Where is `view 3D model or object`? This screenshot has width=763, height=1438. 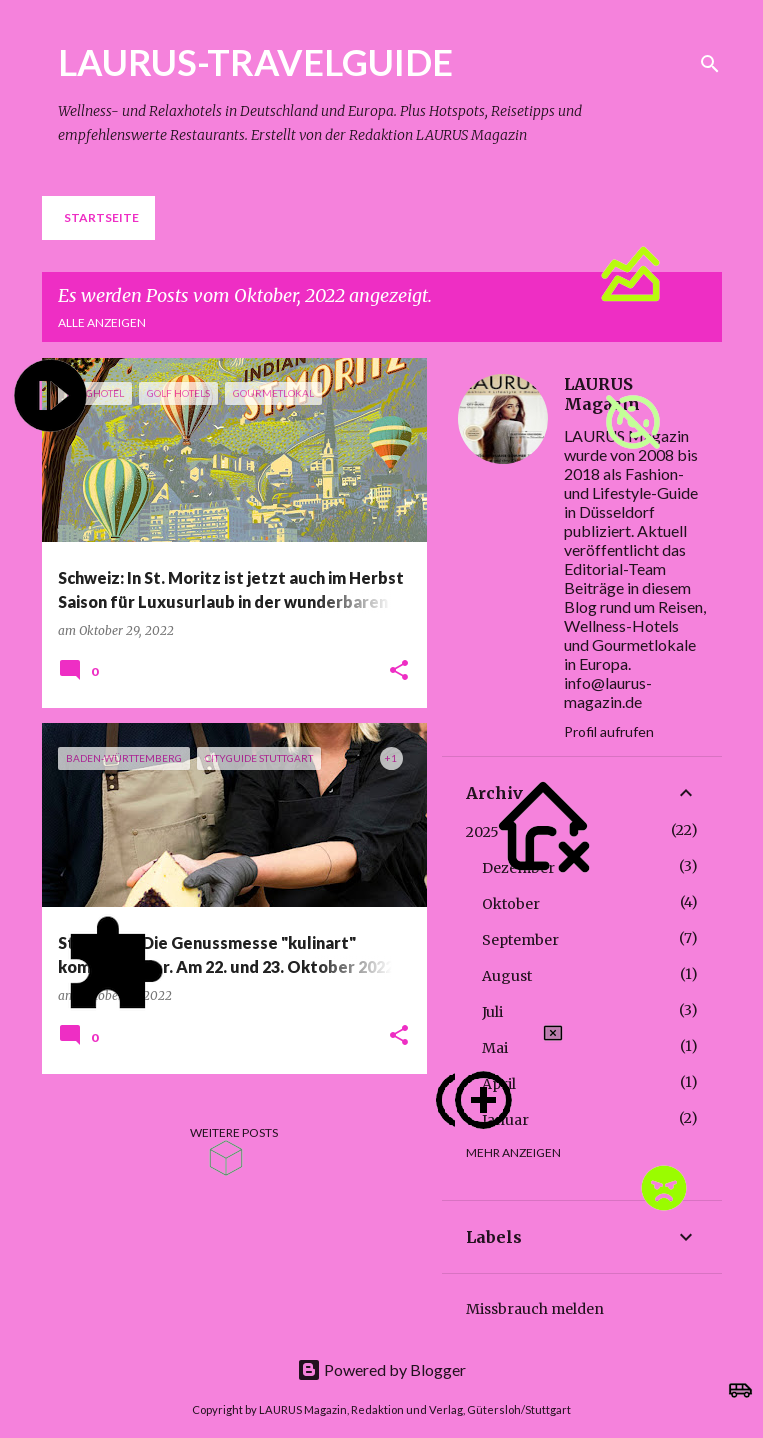 view 3D model or object is located at coordinates (226, 1158).